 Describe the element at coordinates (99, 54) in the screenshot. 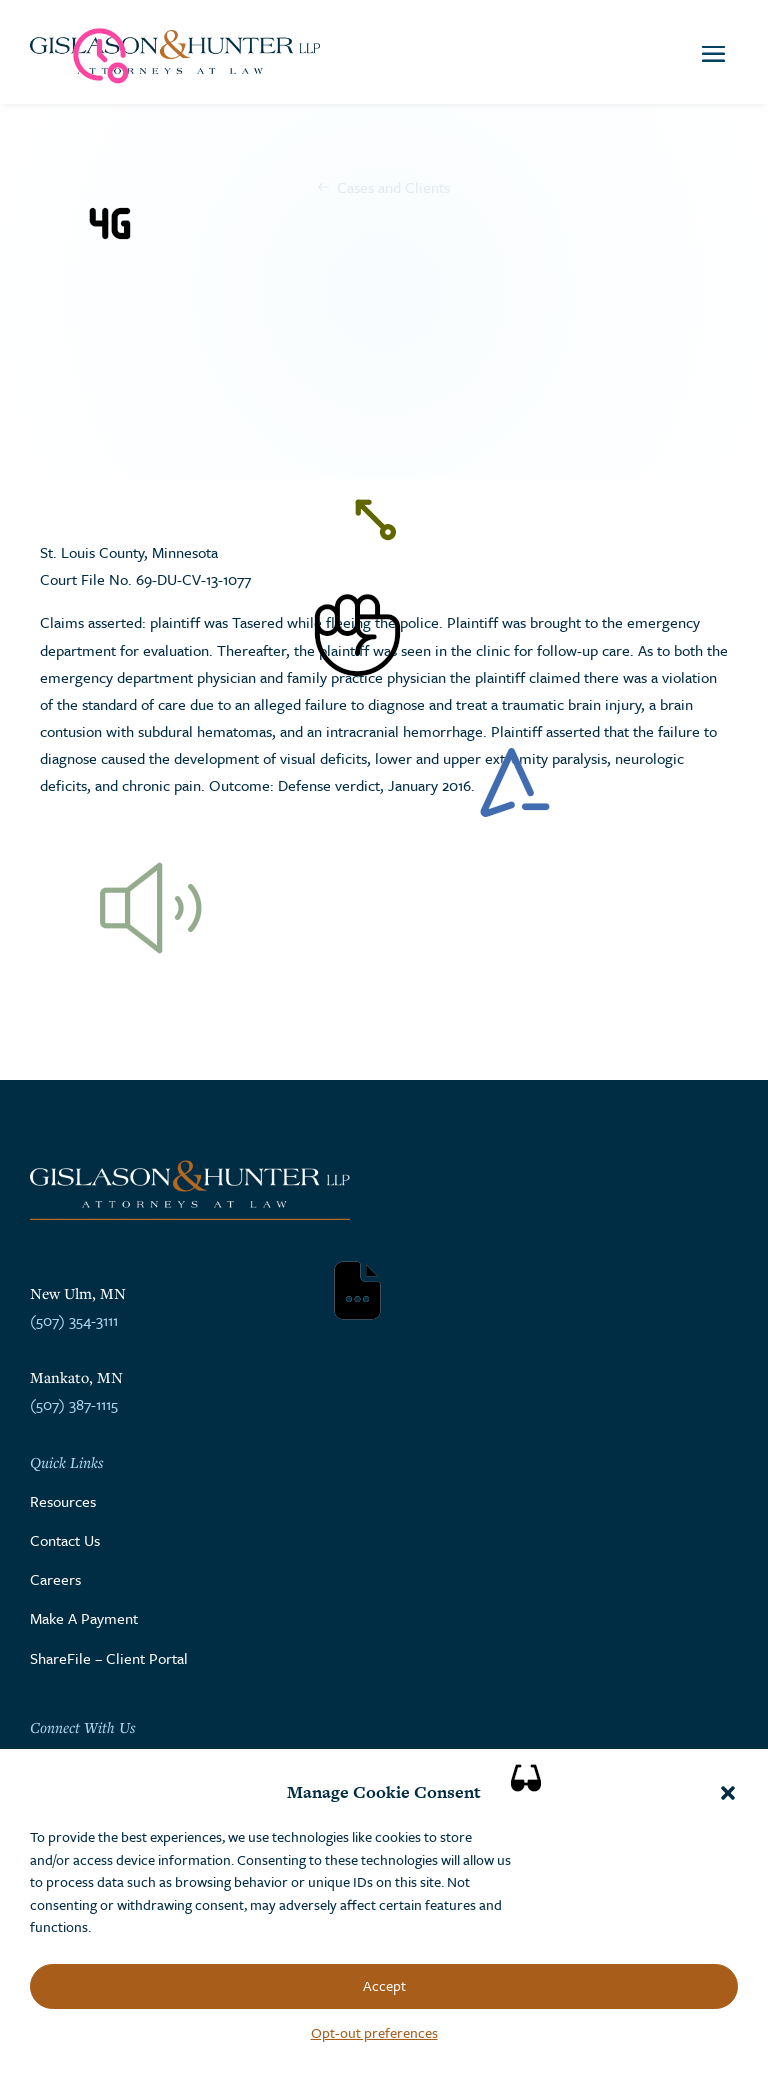

I see `start recording time or duration` at that location.